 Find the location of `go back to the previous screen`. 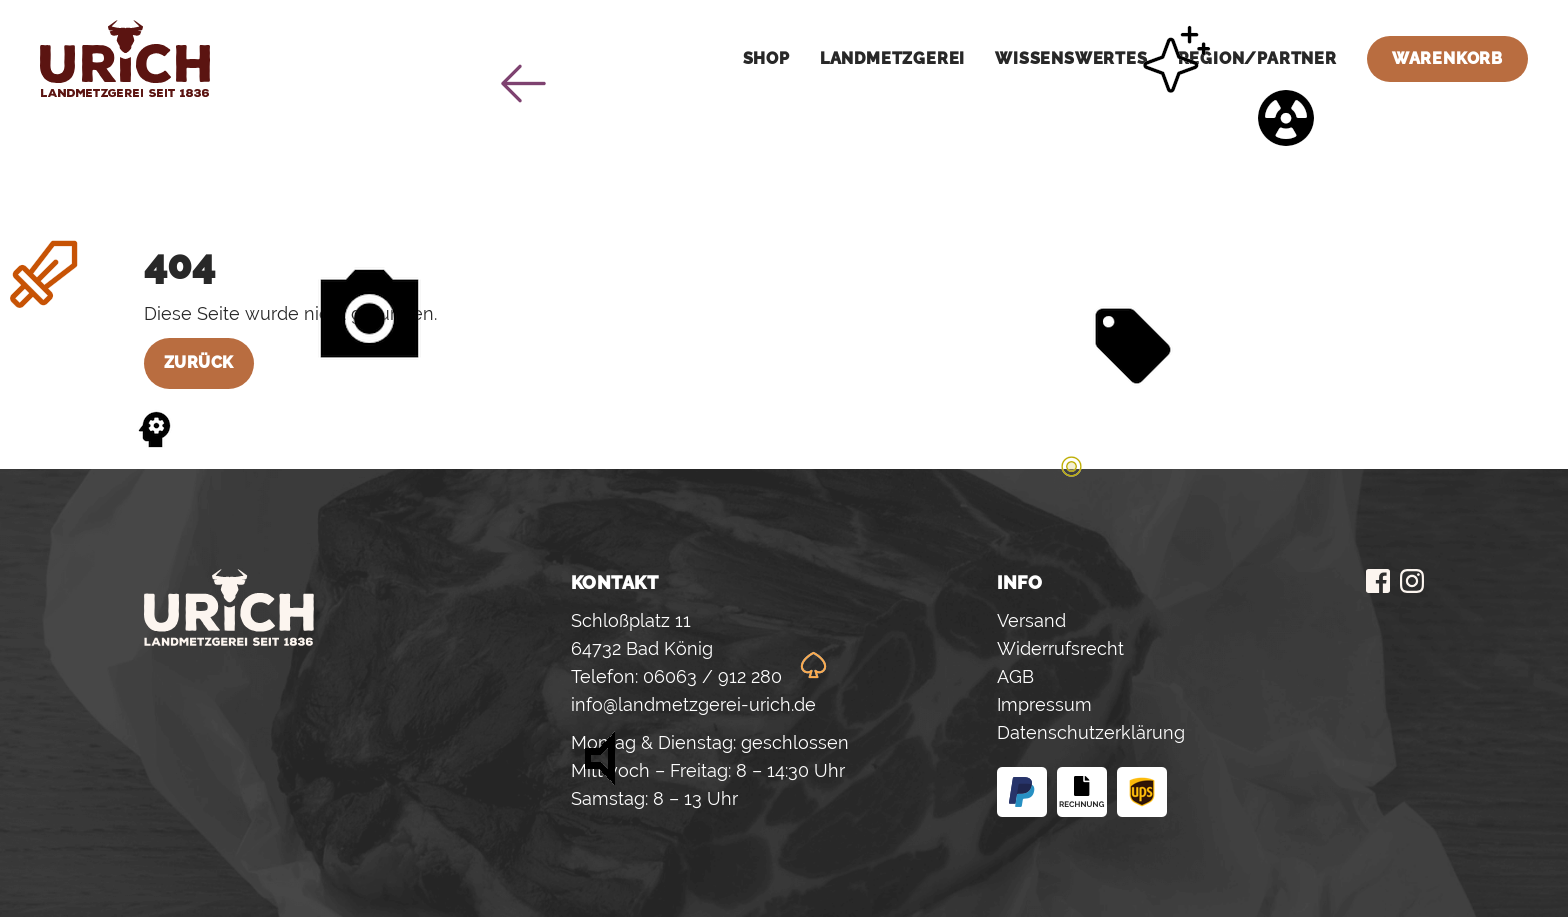

go back to the previous screen is located at coordinates (523, 83).